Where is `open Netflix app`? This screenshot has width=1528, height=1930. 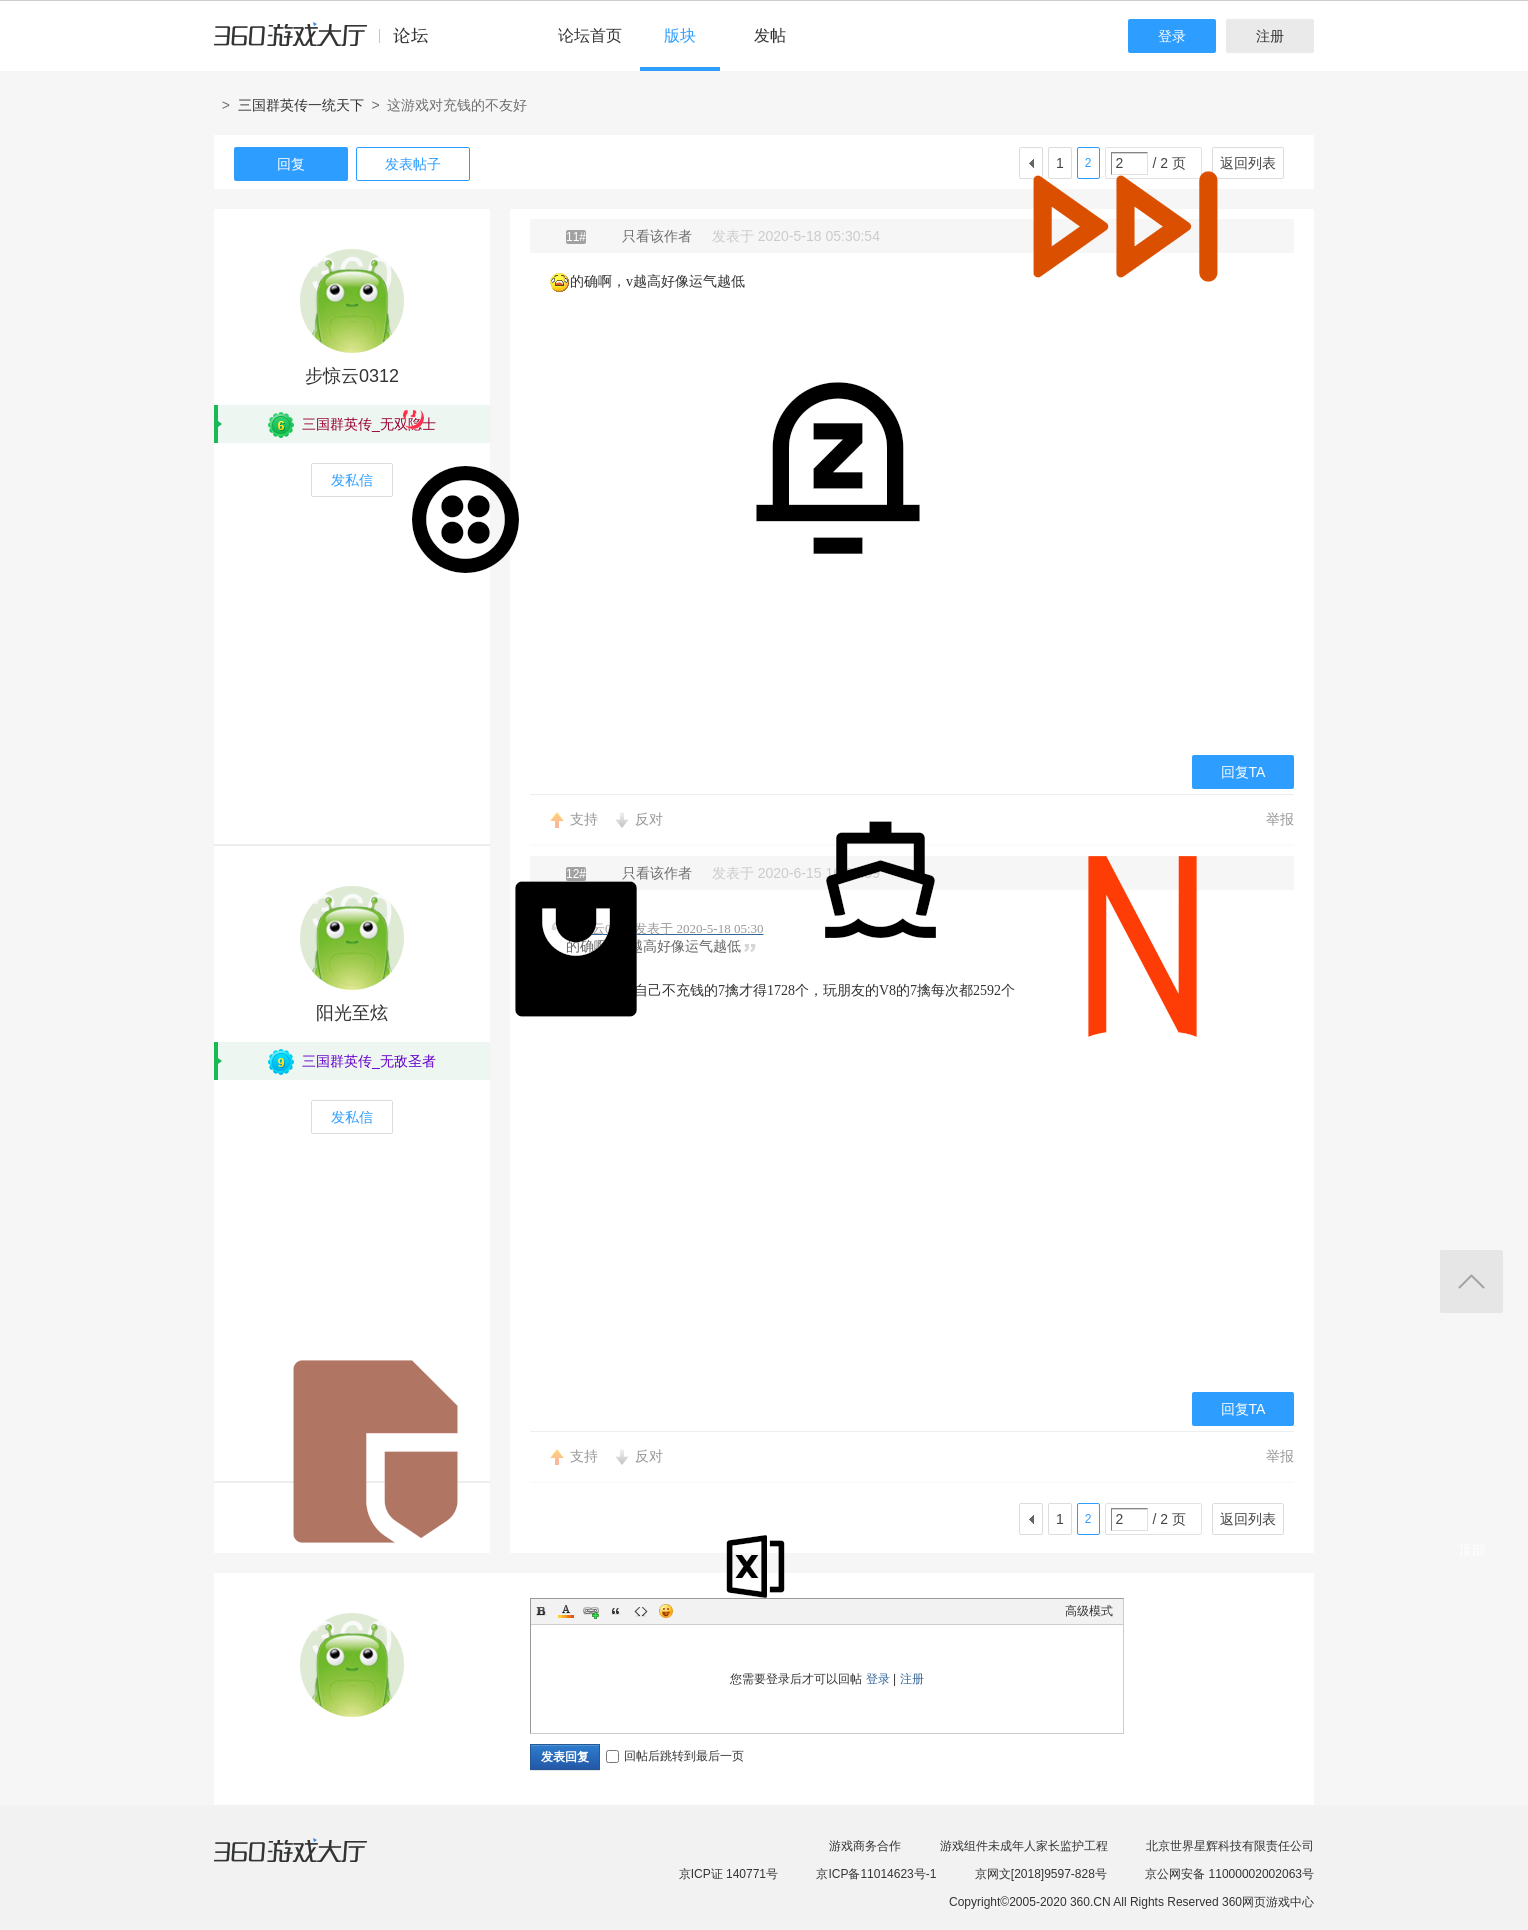
open Netflix app is located at coordinates (1142, 946).